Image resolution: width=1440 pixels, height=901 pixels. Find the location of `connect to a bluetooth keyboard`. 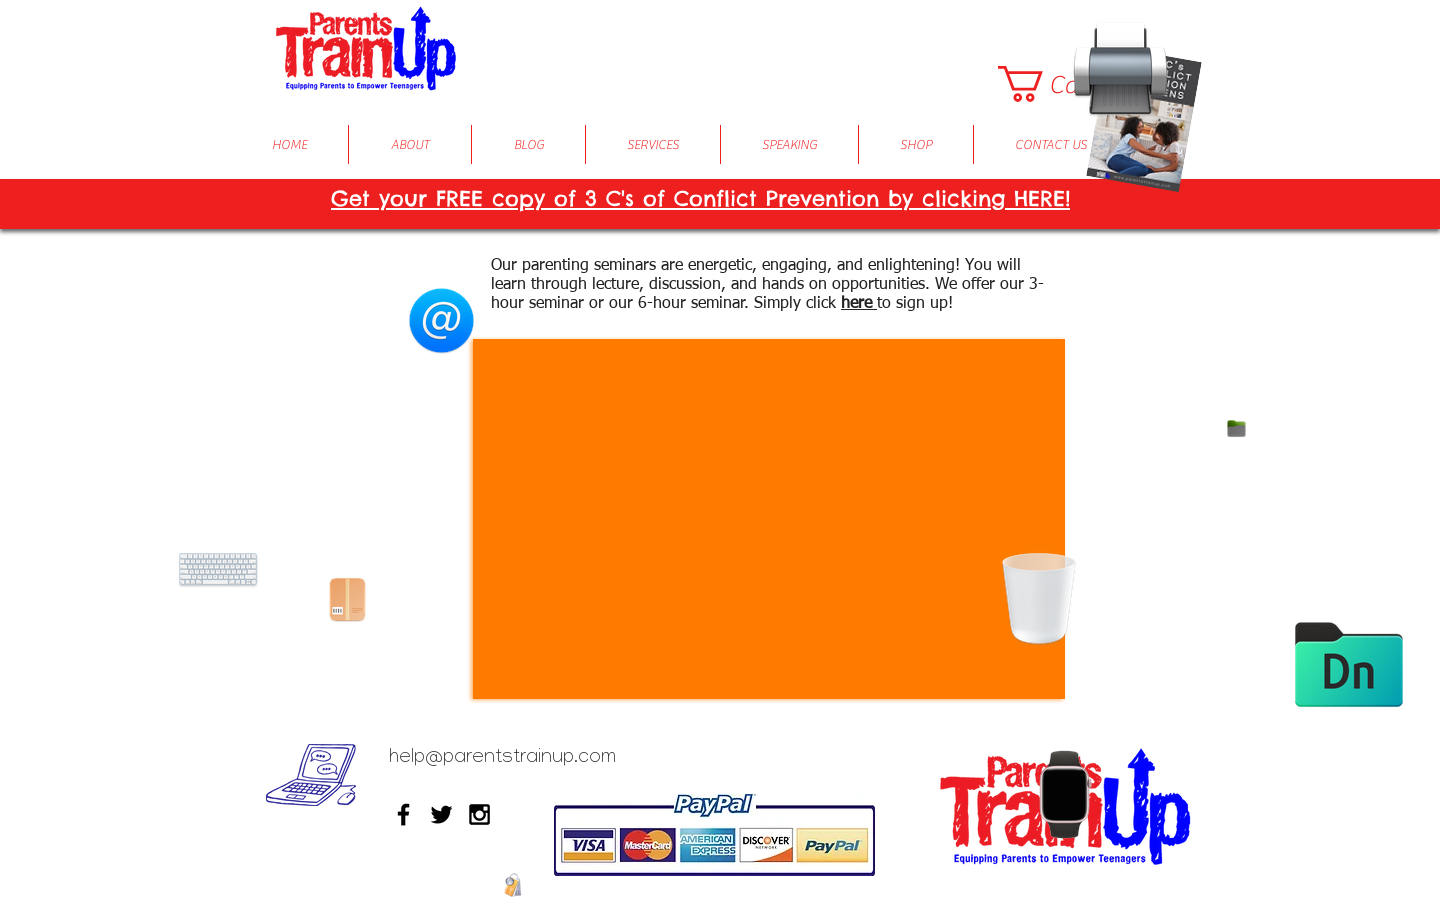

connect to a bluetooth keyboard is located at coordinates (218, 569).